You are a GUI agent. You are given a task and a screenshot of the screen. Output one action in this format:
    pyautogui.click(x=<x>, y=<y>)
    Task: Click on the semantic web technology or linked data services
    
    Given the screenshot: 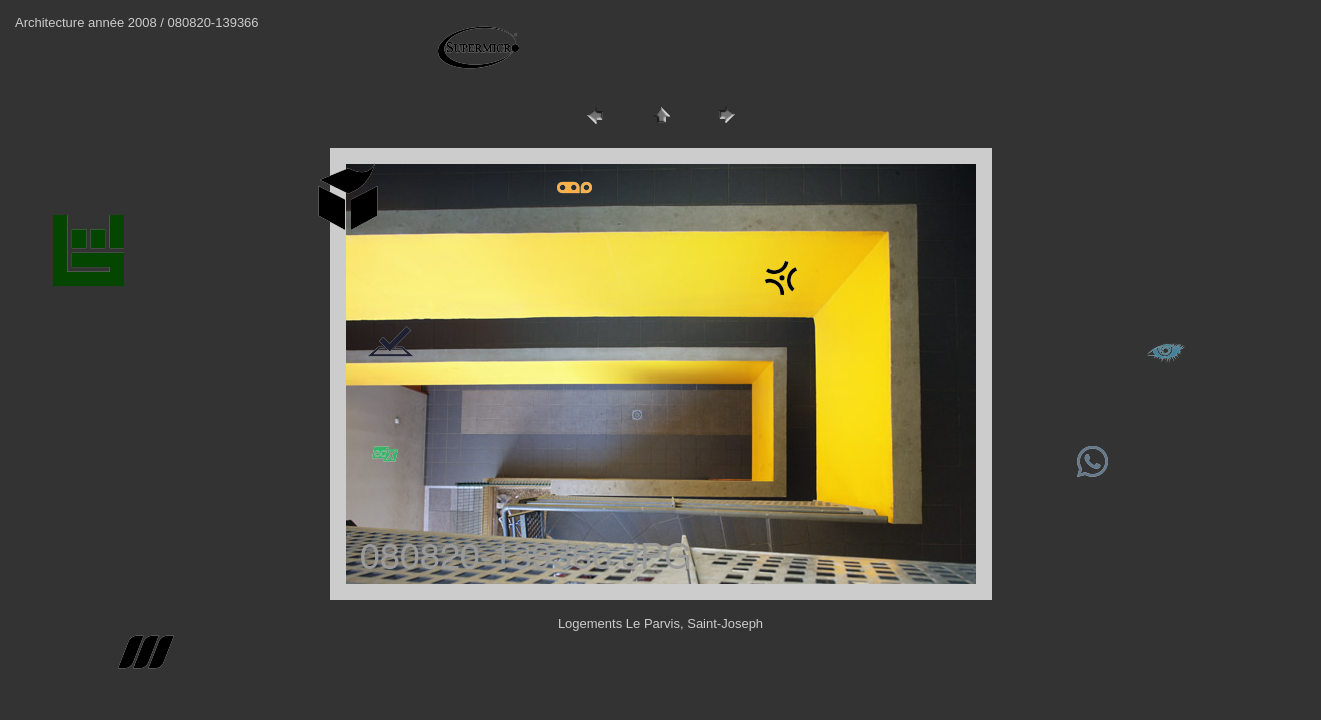 What is the action you would take?
    pyautogui.click(x=348, y=196)
    